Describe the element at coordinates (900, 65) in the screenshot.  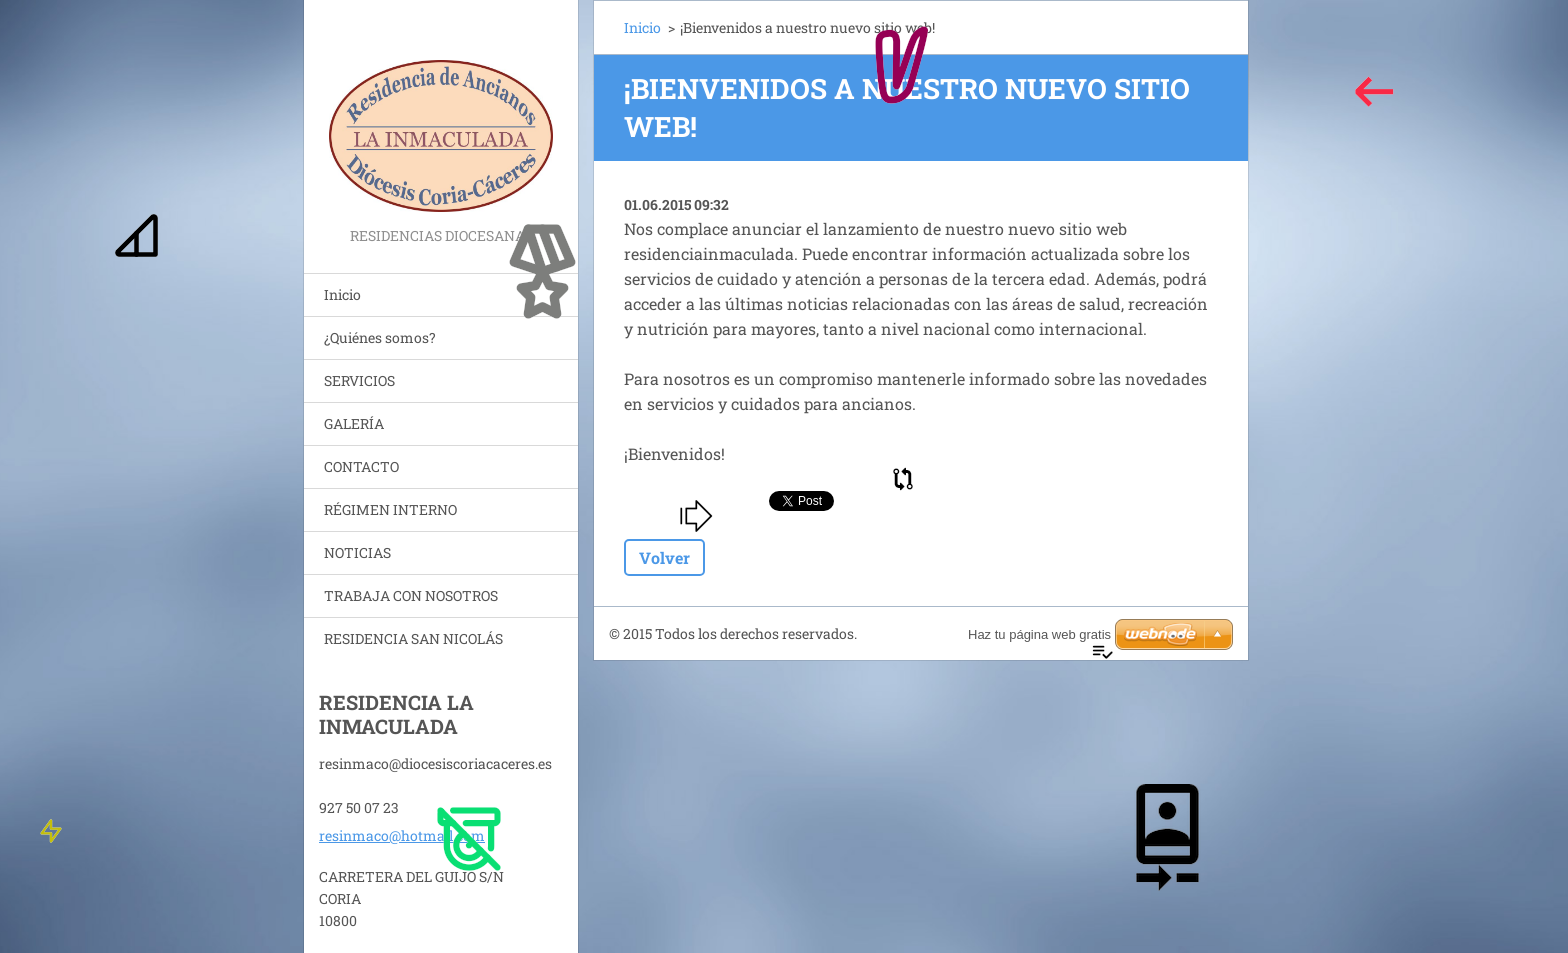
I see `open the Vinted app` at that location.